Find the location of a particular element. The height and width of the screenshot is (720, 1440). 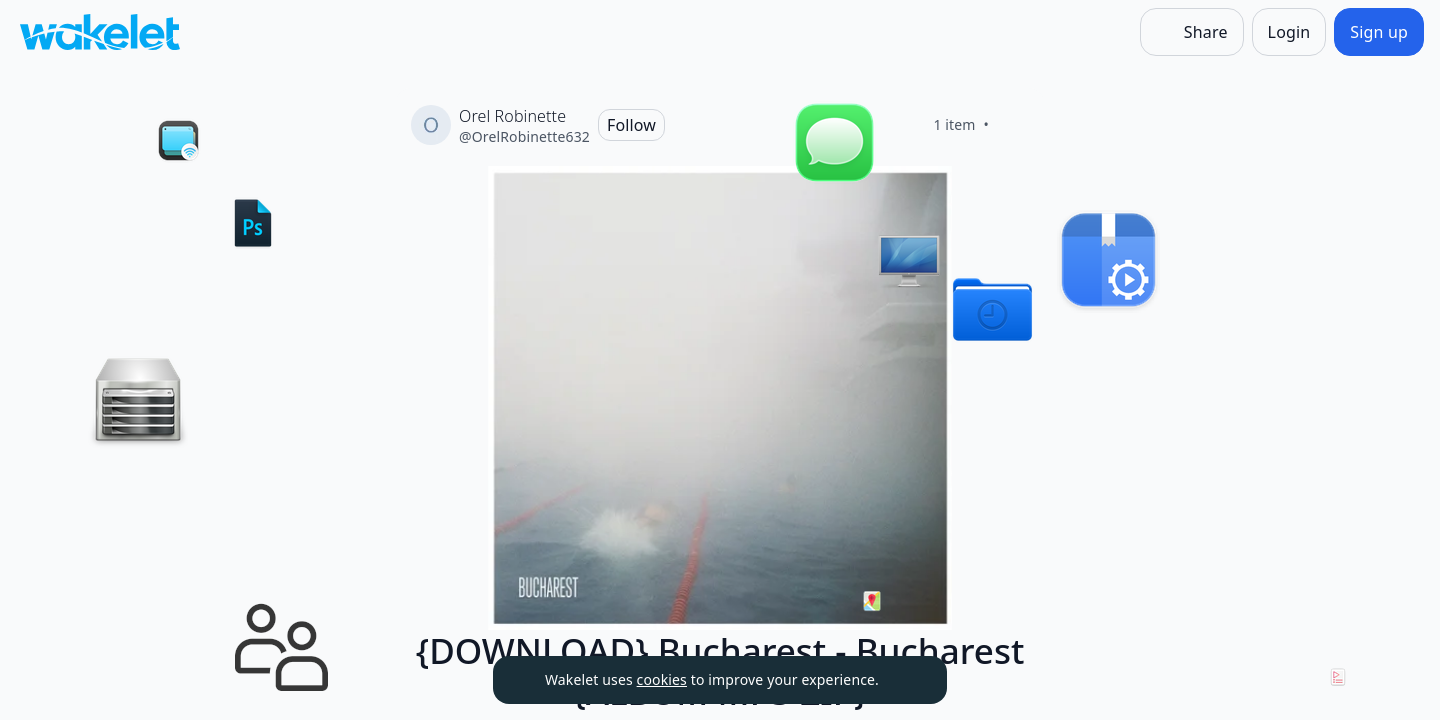

manage software sources and repositories is located at coordinates (1108, 261).